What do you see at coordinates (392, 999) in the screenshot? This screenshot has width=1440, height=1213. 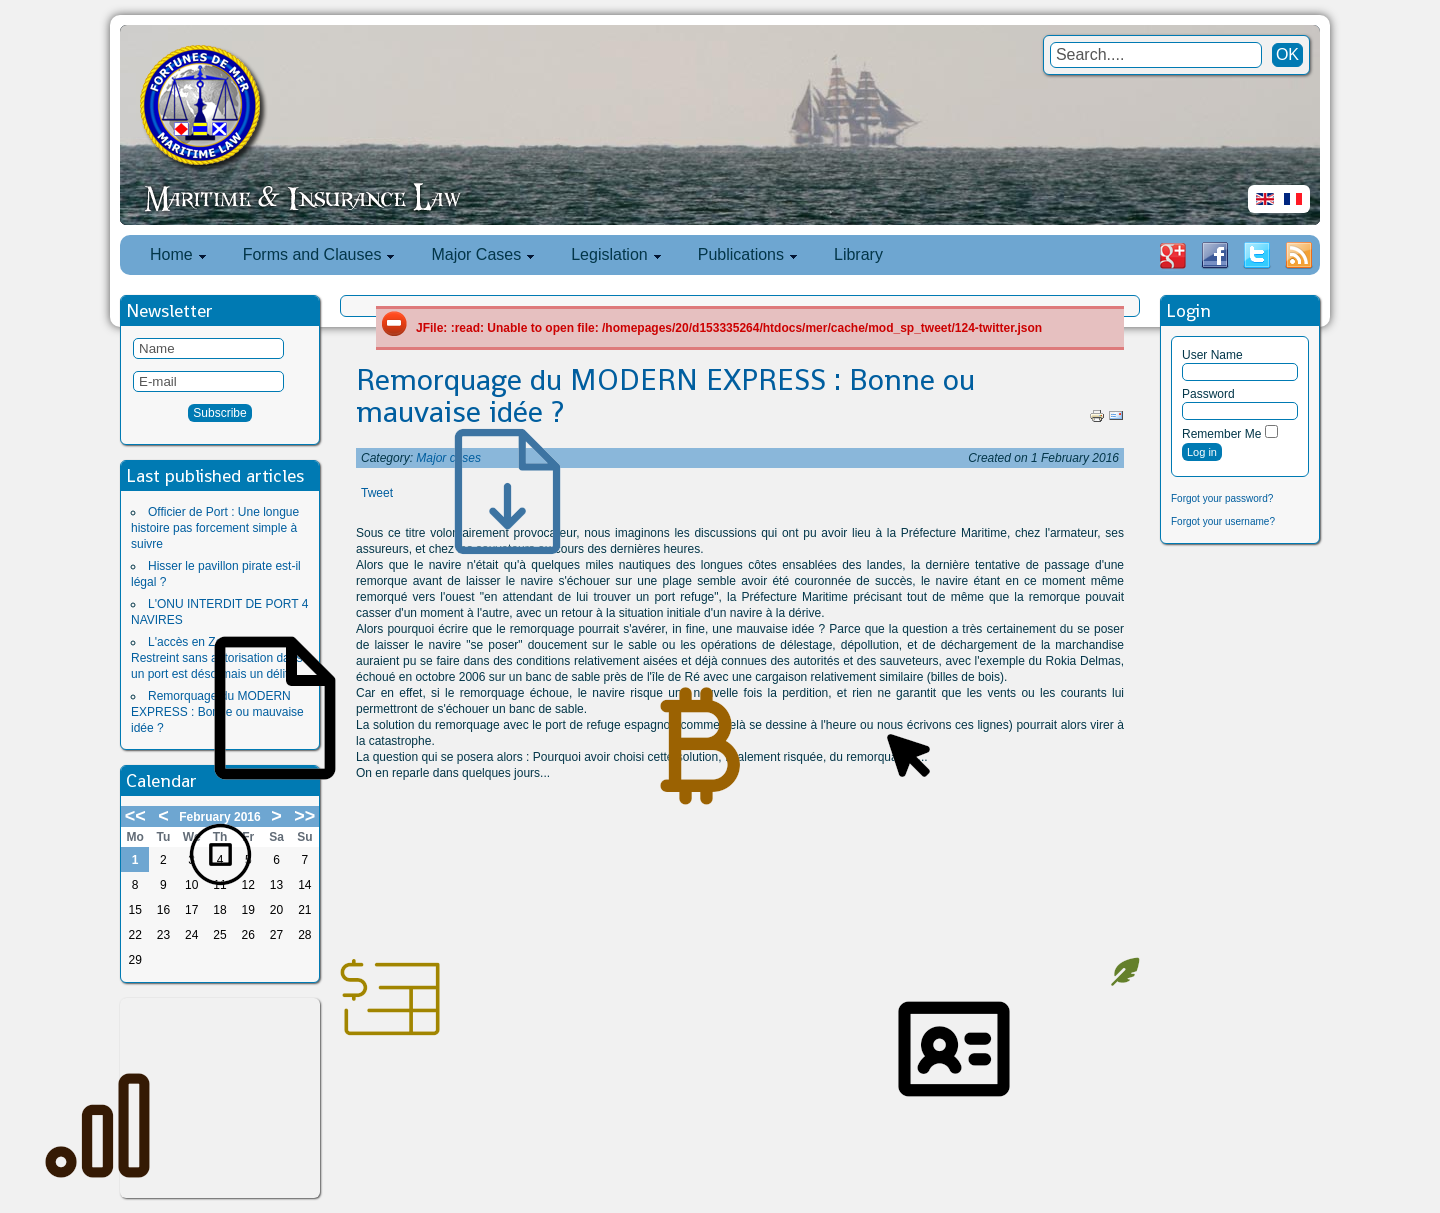 I see `view invoice details` at bounding box center [392, 999].